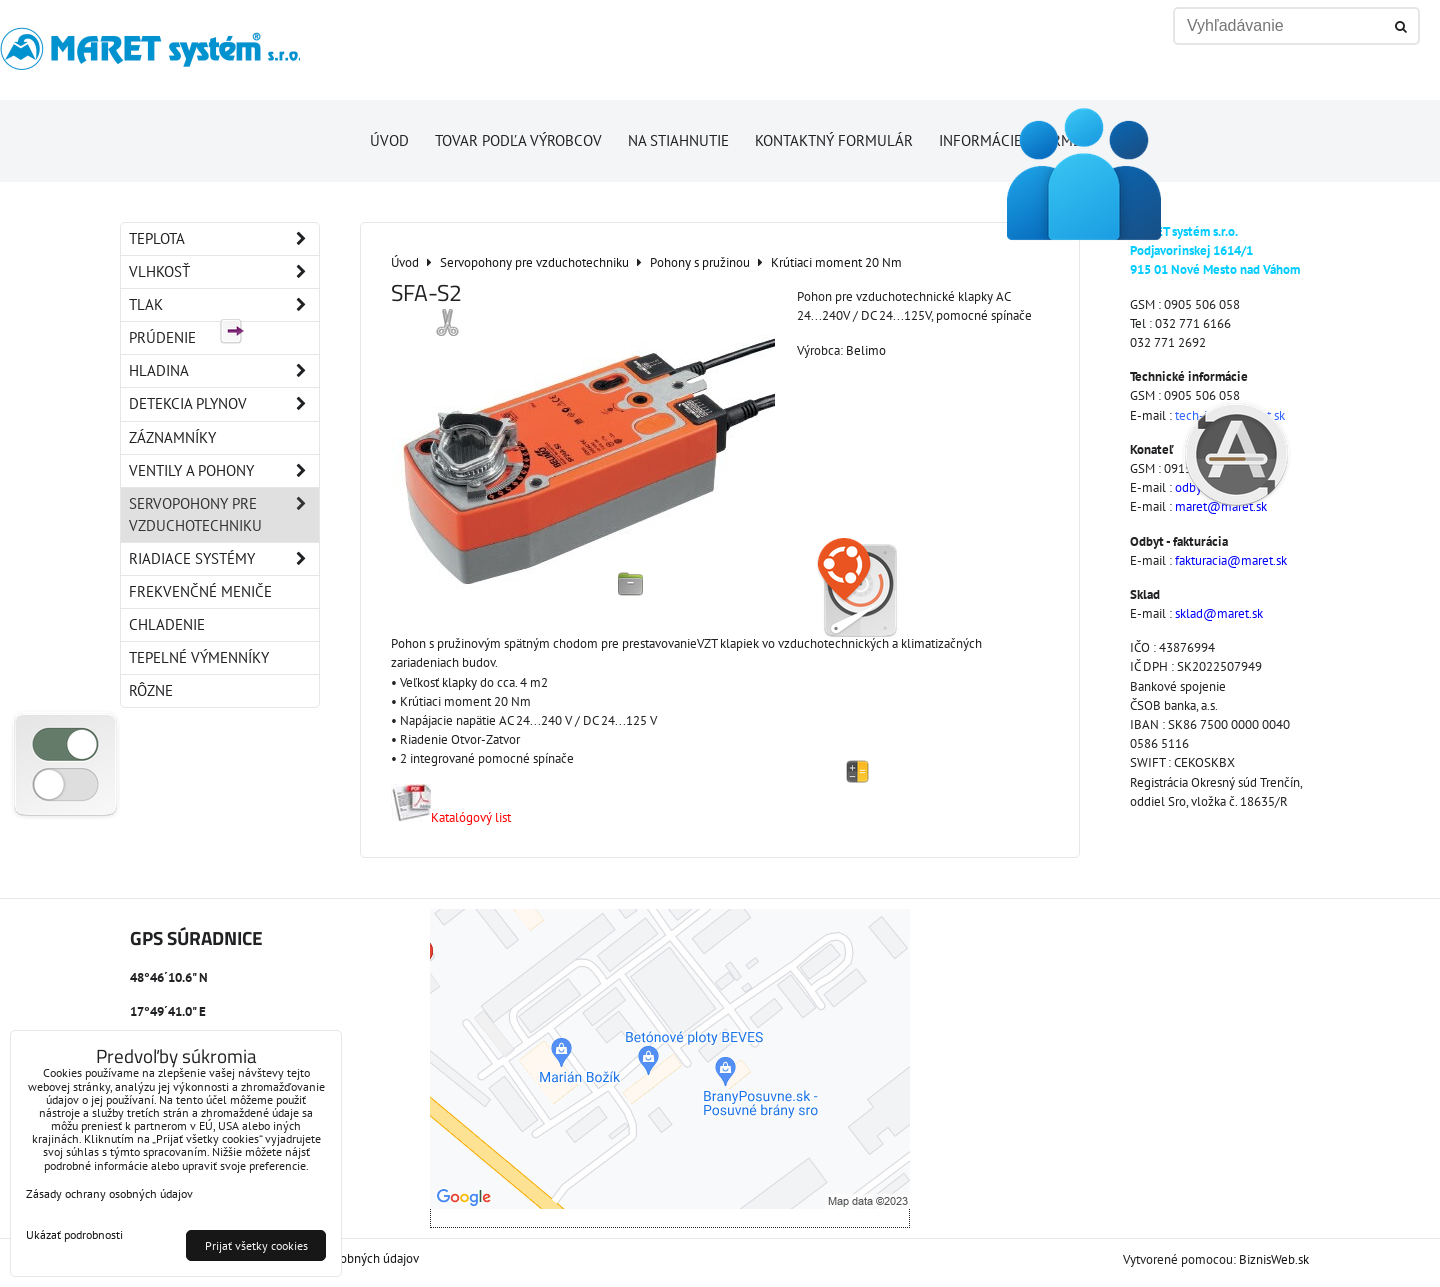 This screenshot has width=1440, height=1287. What do you see at coordinates (1084, 169) in the screenshot?
I see `open the people app to manage contacts` at bounding box center [1084, 169].